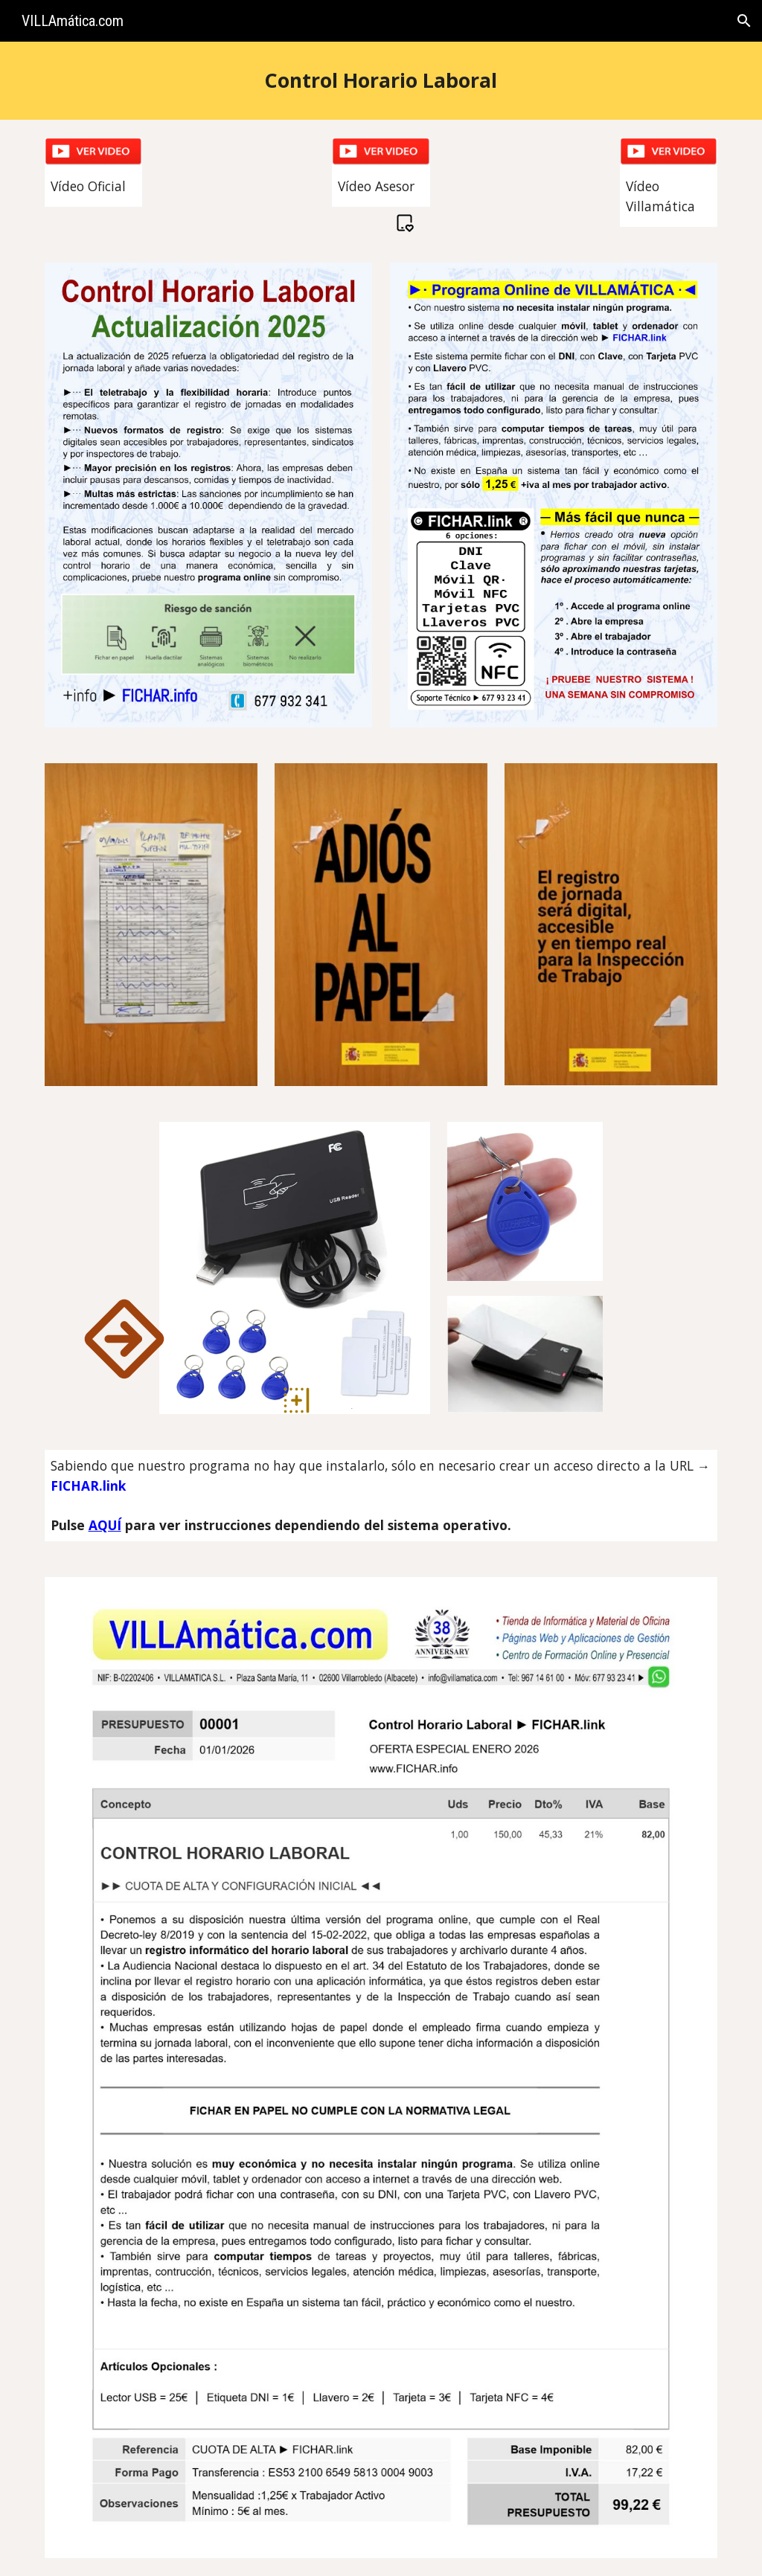 Image resolution: width=762 pixels, height=2576 pixels. Describe the element at coordinates (296, 1400) in the screenshot. I see `add a right border to selected element` at that location.